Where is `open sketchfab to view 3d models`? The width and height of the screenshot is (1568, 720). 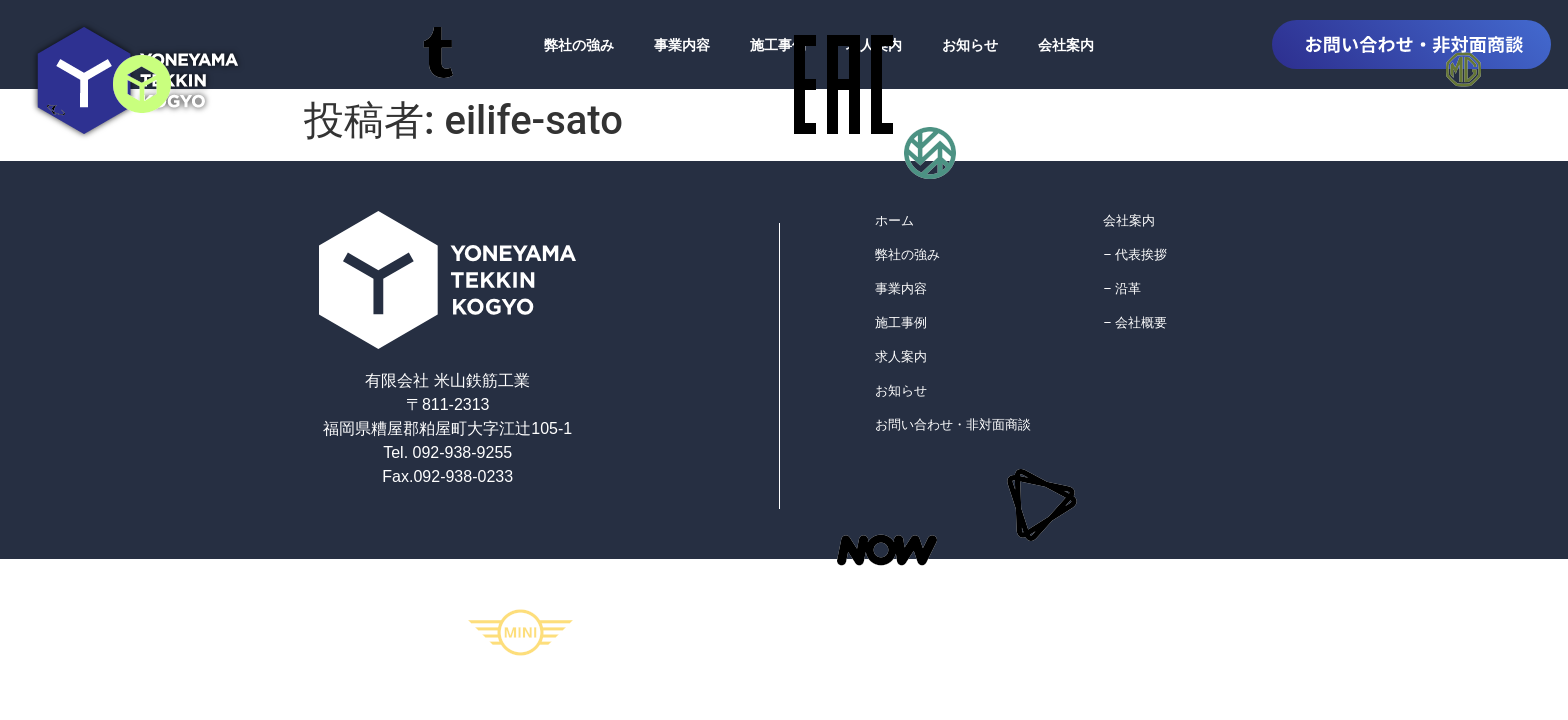
open sketchfab to view 3d models is located at coordinates (142, 84).